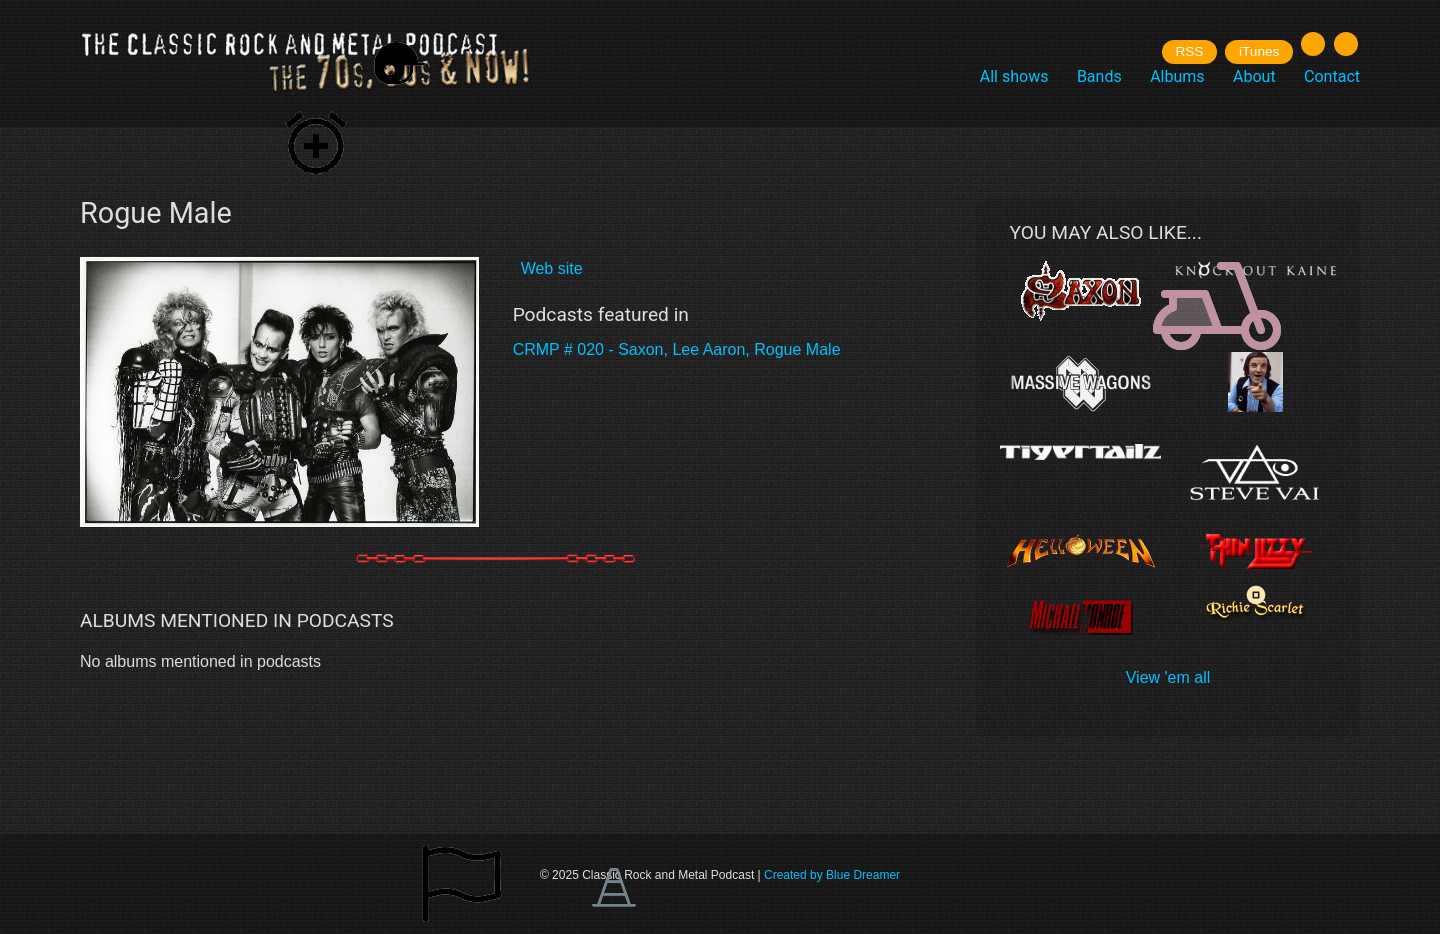 The image size is (1440, 934). I want to click on stop media playback, so click(1256, 595).